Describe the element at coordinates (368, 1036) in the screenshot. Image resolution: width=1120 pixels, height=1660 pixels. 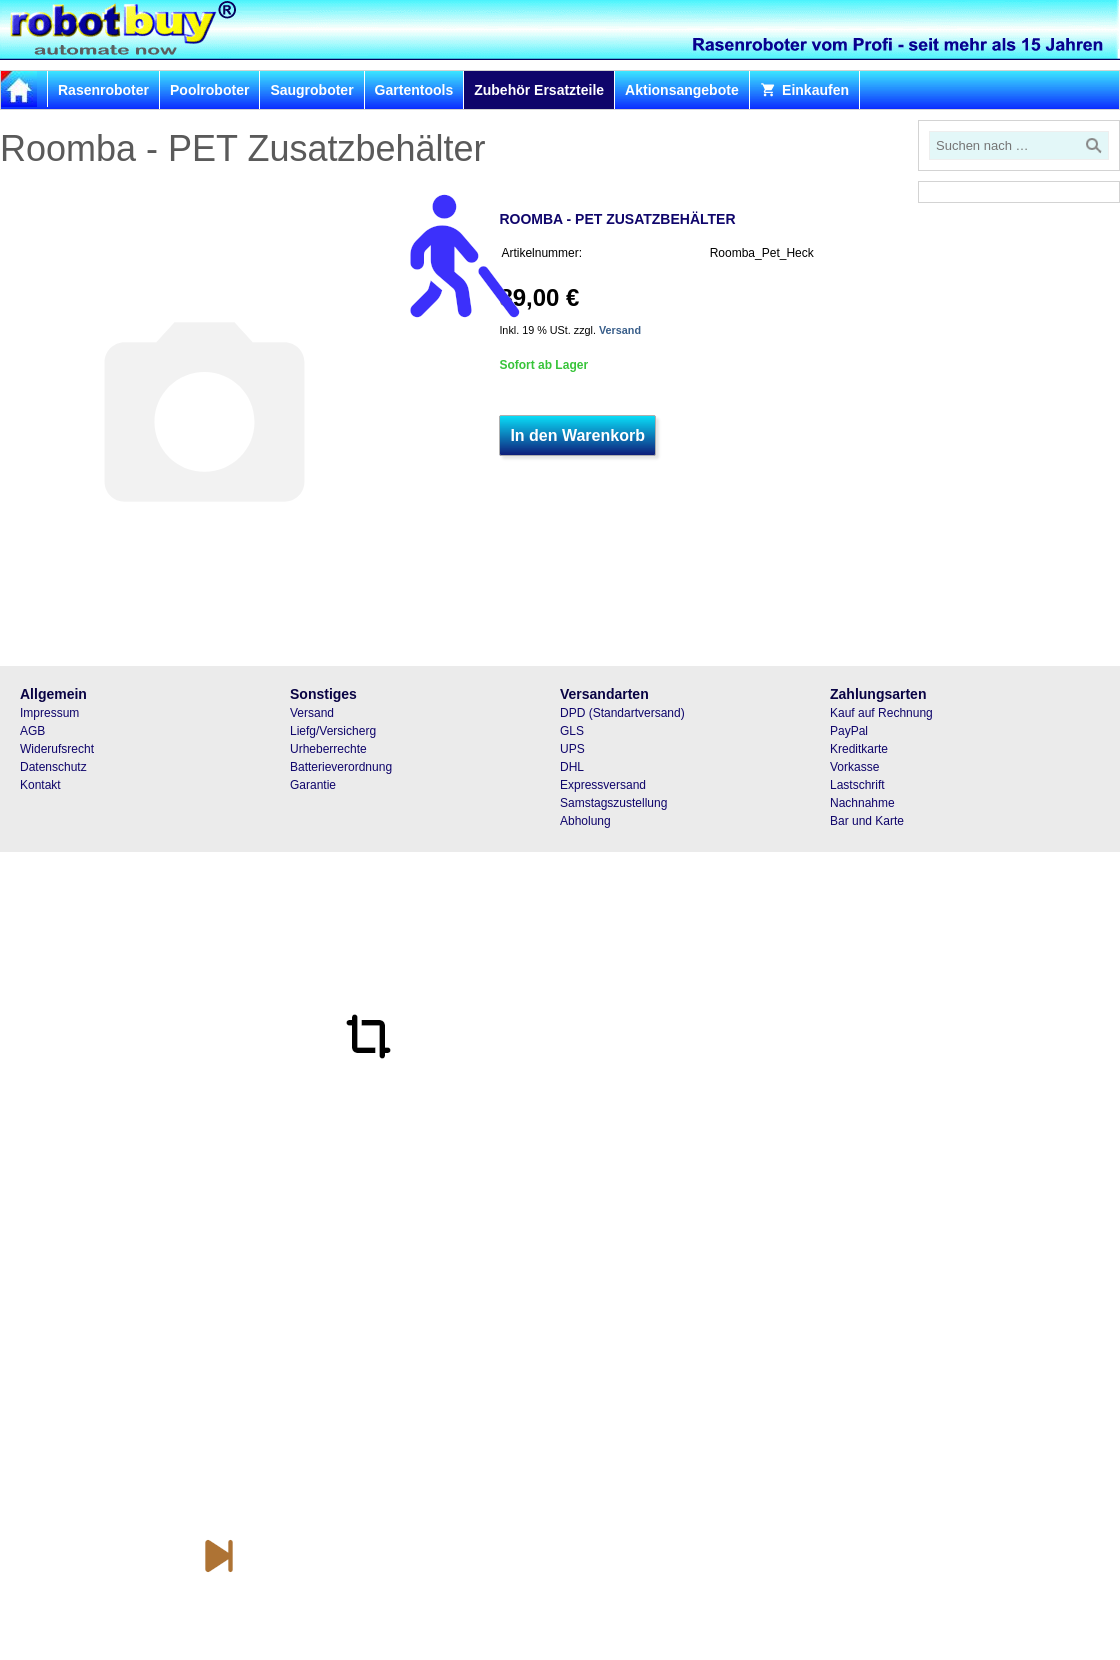
I see `crop or resize an image` at that location.